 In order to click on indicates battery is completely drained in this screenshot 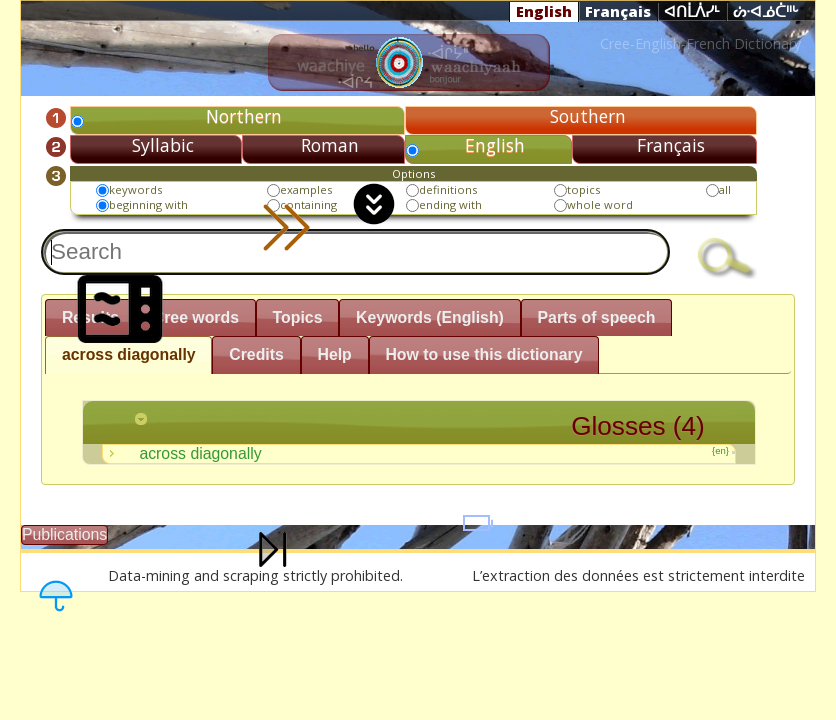, I will do `click(478, 523)`.